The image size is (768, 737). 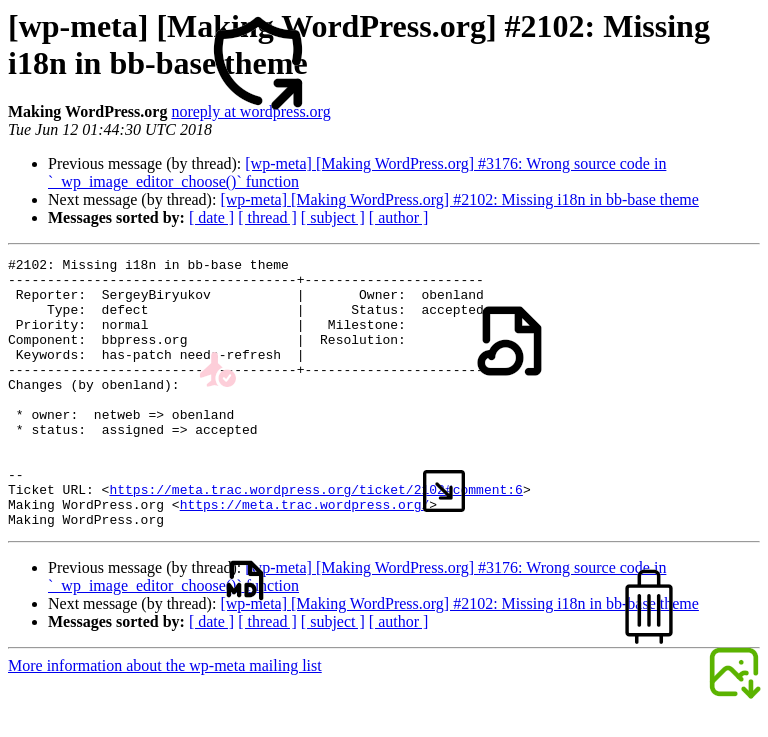 What do you see at coordinates (258, 61) in the screenshot?
I see `share security settings or permissions` at bounding box center [258, 61].